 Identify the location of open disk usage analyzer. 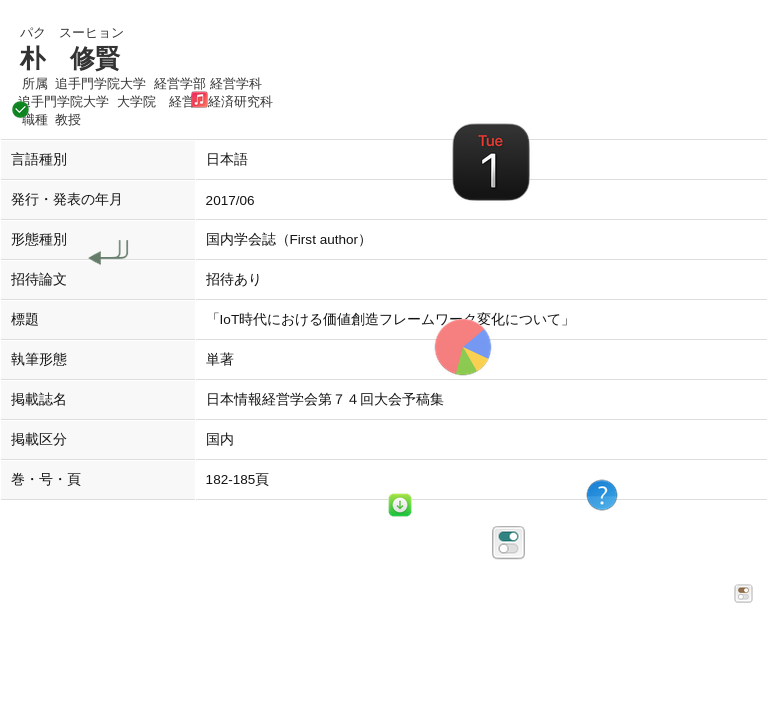
(463, 347).